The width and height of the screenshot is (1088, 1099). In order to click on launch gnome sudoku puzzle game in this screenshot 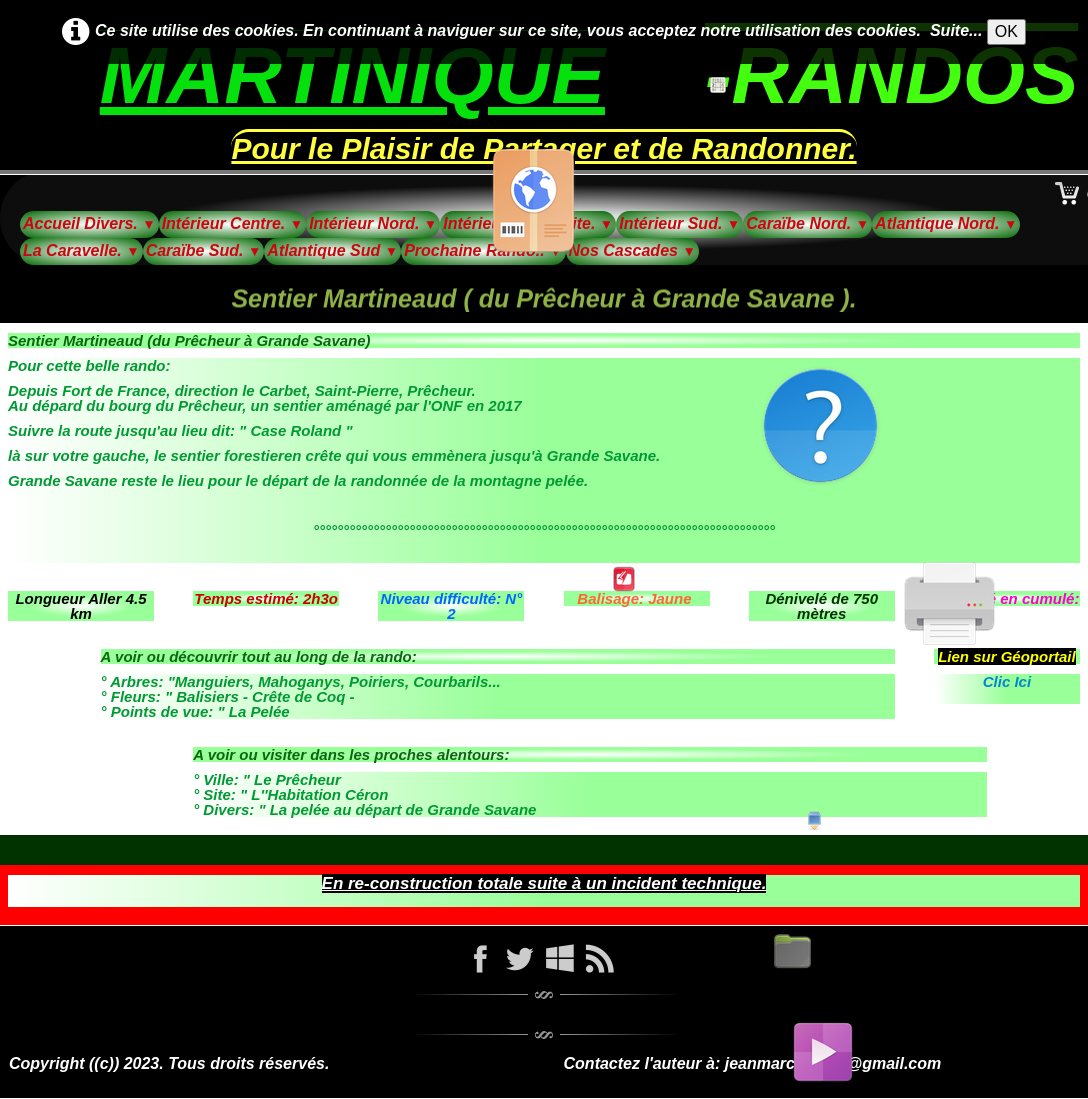, I will do `click(718, 85)`.